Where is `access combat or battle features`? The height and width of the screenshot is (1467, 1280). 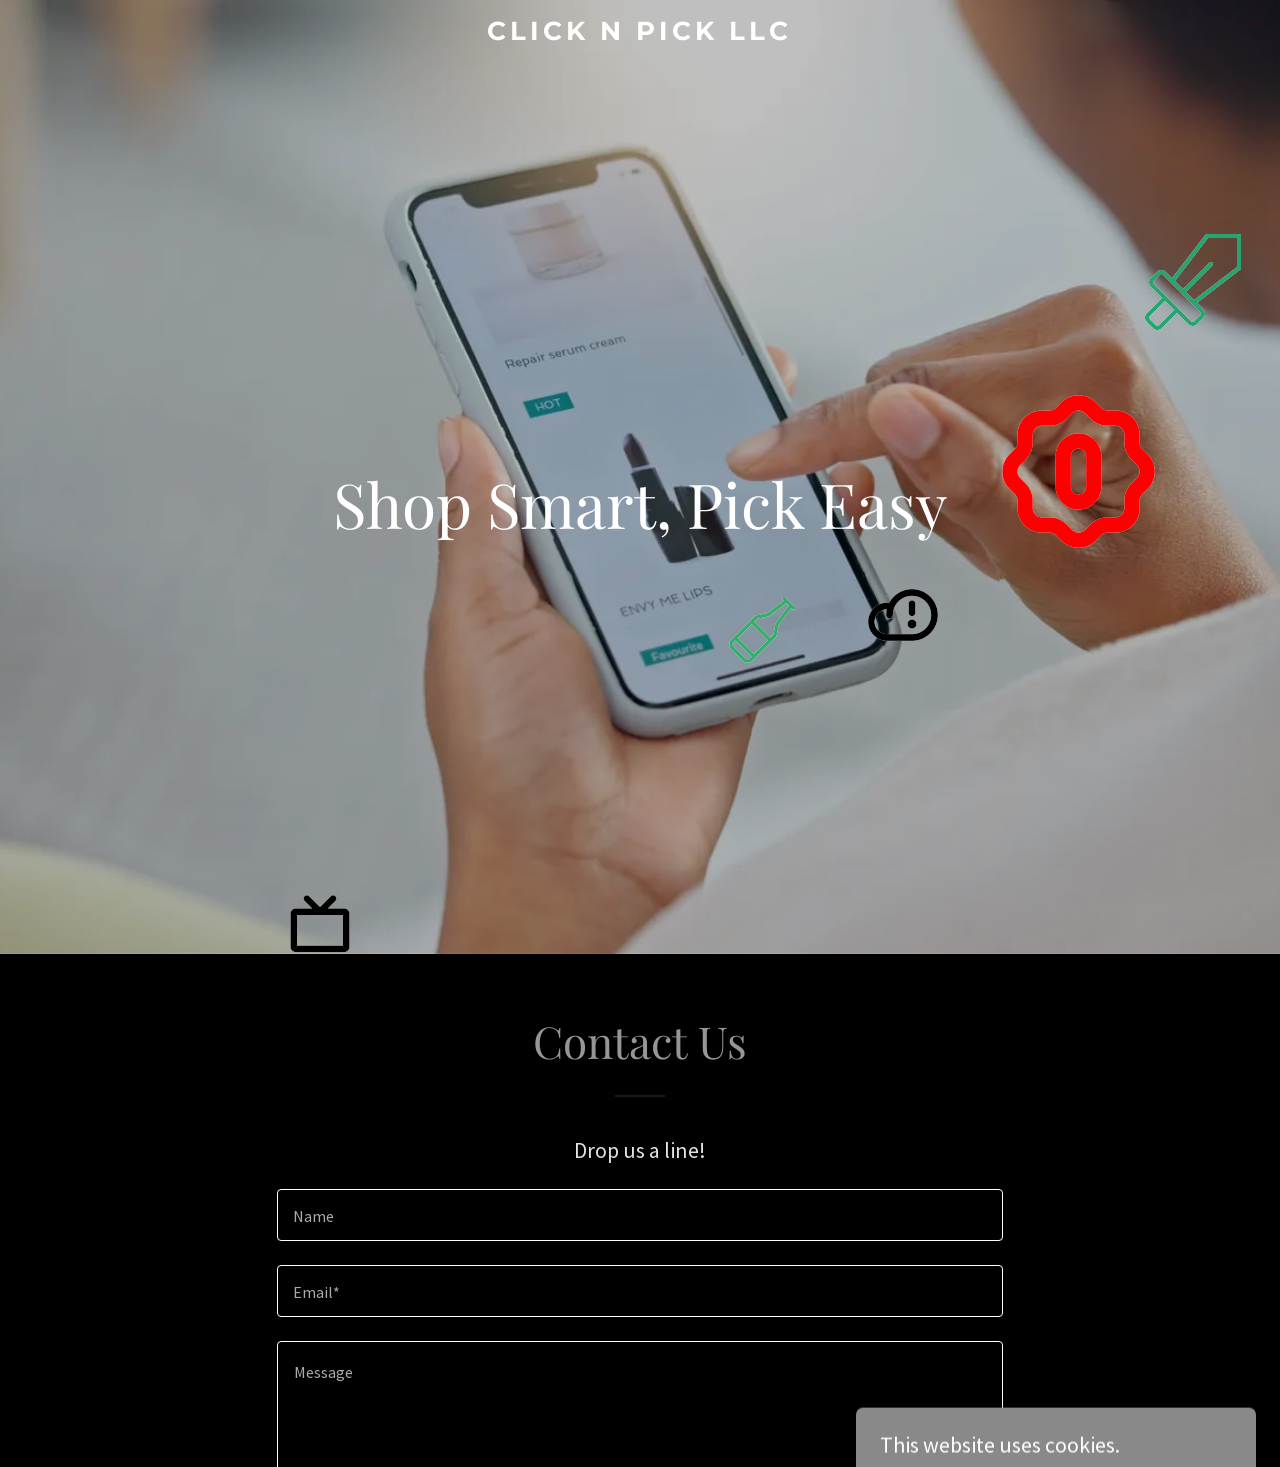
access combat or battle features is located at coordinates (1195, 280).